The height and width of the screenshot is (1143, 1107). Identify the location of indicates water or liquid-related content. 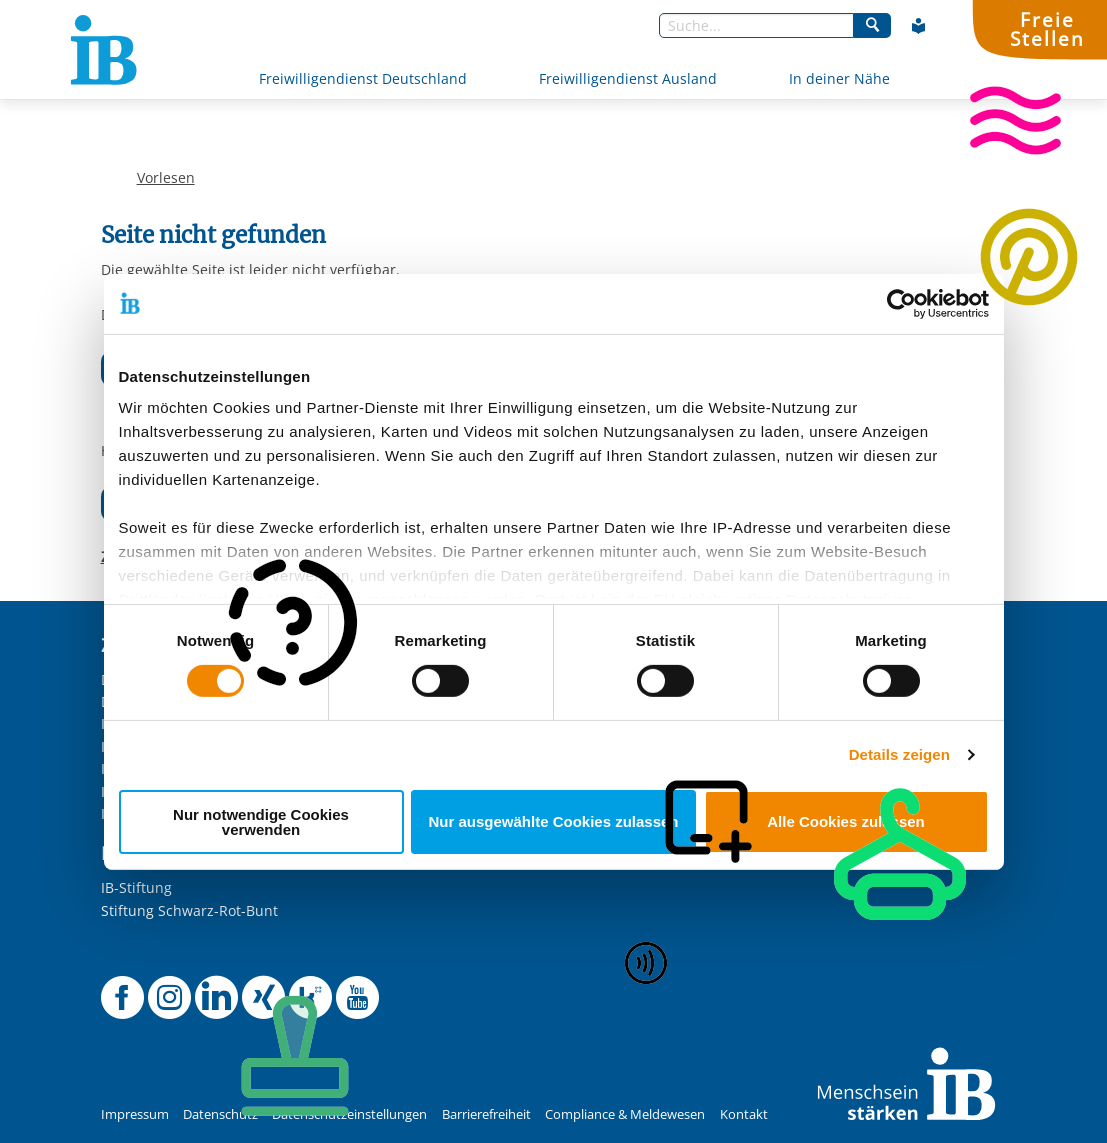
(1015, 120).